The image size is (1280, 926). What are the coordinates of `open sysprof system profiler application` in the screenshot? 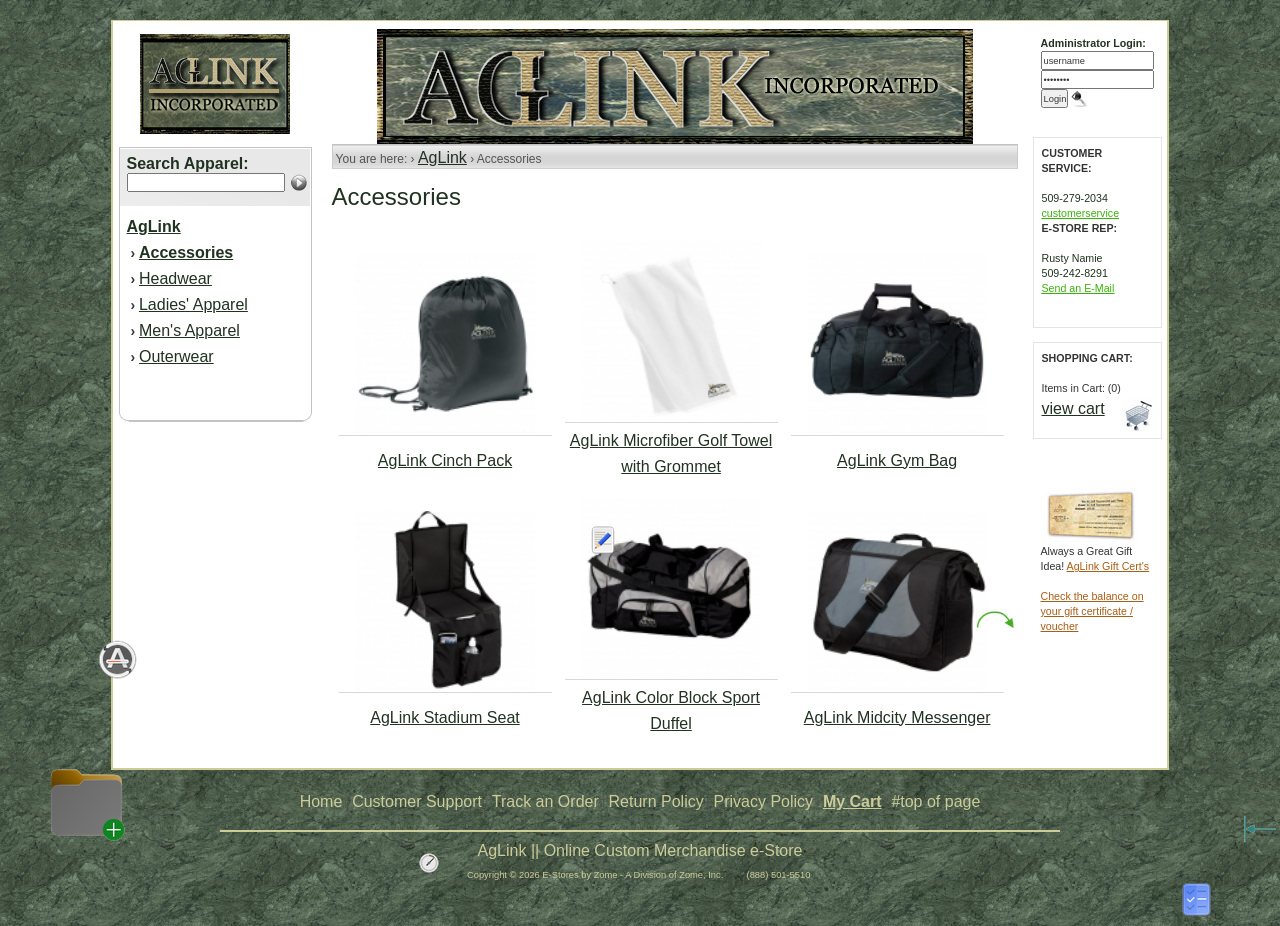 It's located at (429, 863).